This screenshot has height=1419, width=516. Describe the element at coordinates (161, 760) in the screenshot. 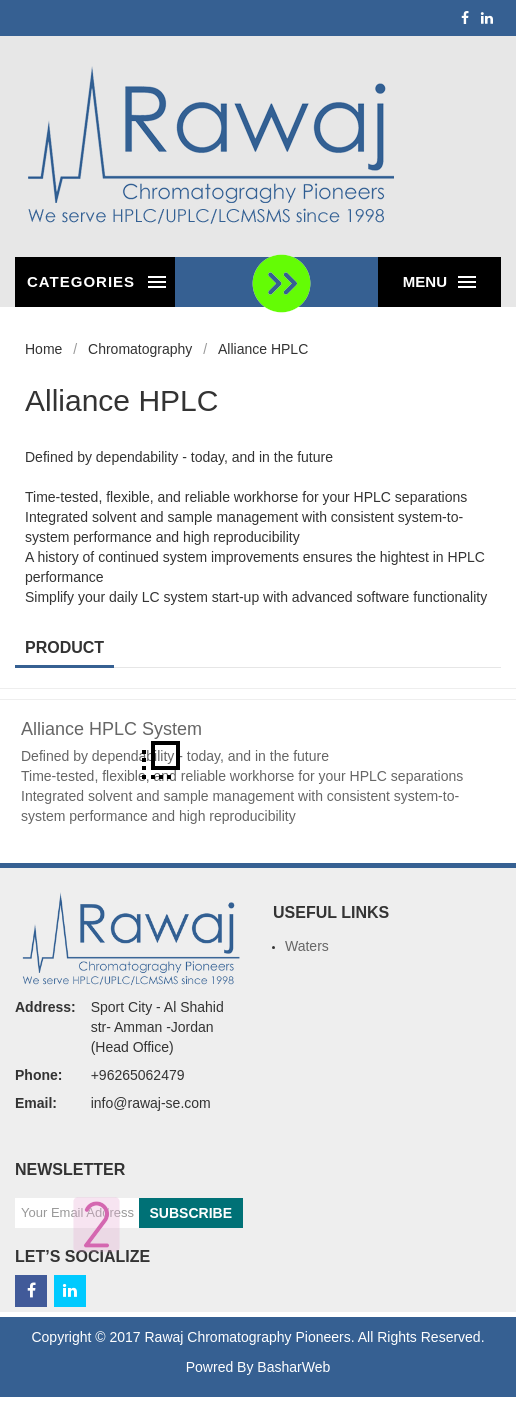

I see `bring element to front of layer stack` at that location.